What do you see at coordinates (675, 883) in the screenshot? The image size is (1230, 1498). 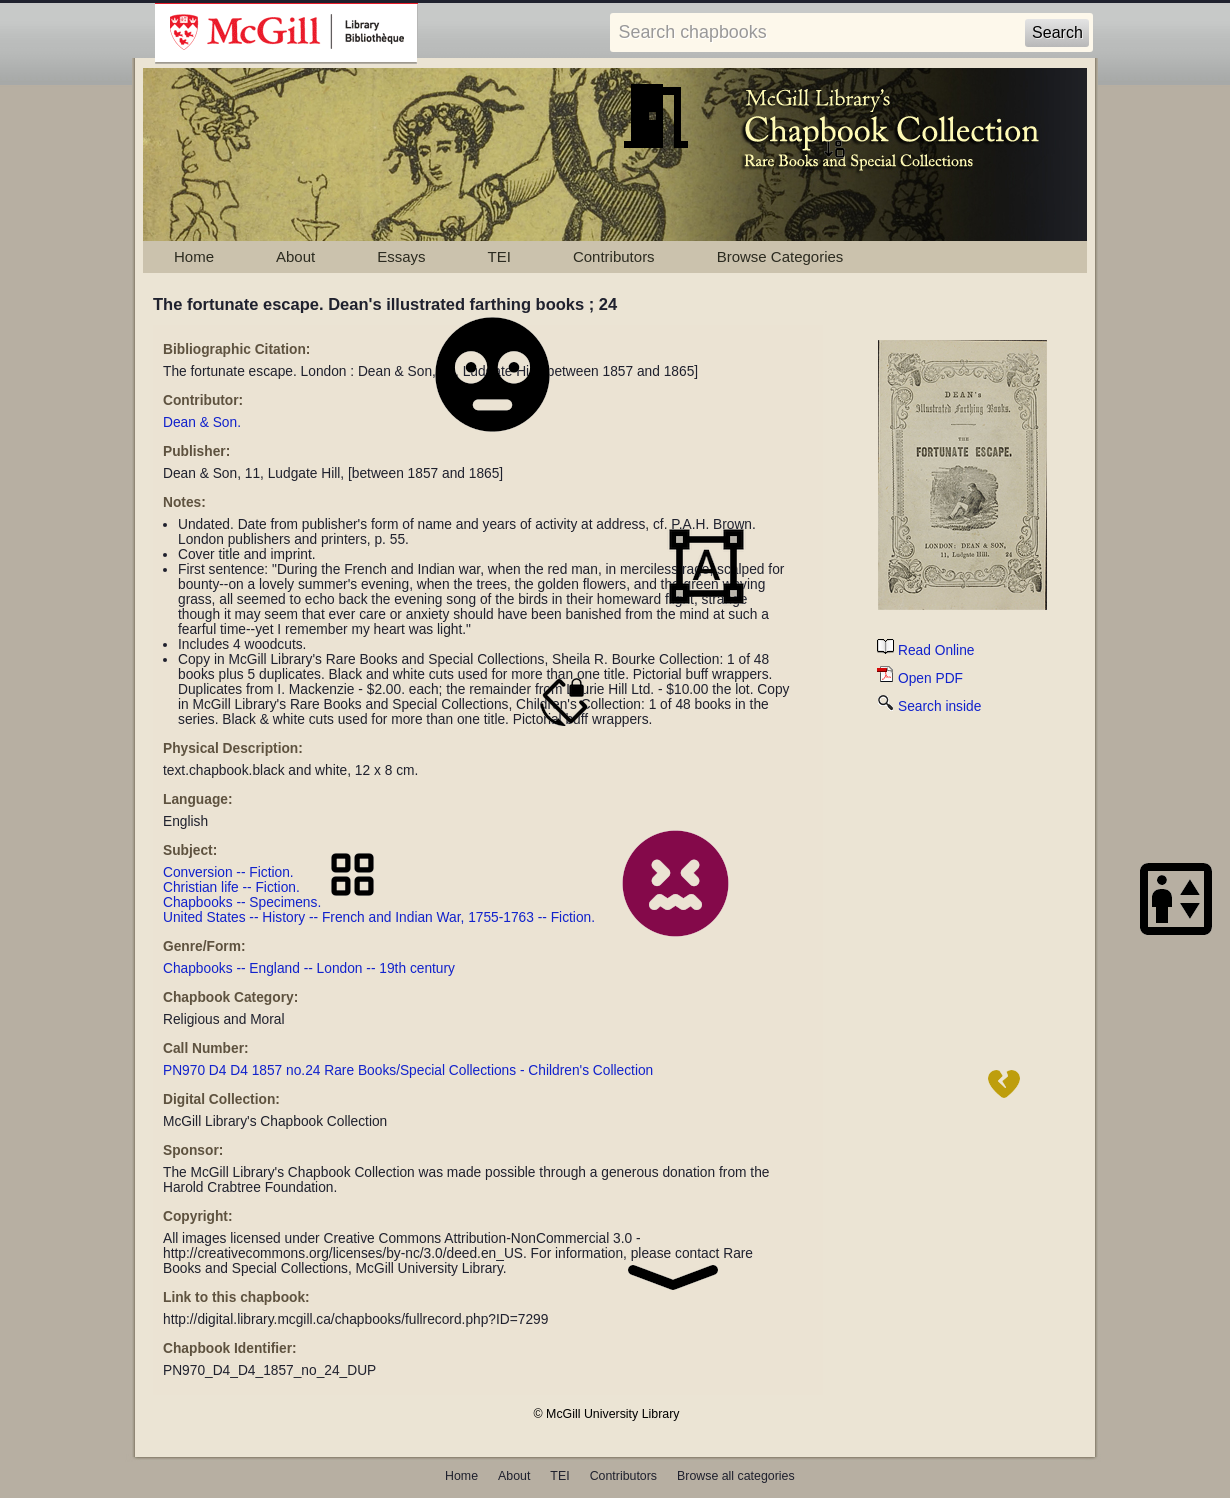 I see `express frustration or anger reaction` at bounding box center [675, 883].